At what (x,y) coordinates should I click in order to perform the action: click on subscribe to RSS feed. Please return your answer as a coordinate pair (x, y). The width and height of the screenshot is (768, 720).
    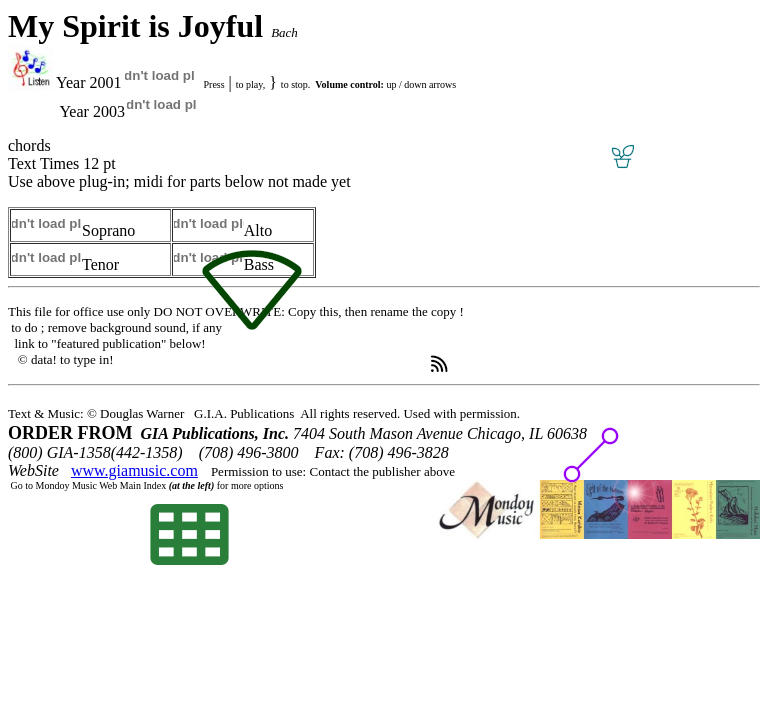
    Looking at the image, I should click on (438, 364).